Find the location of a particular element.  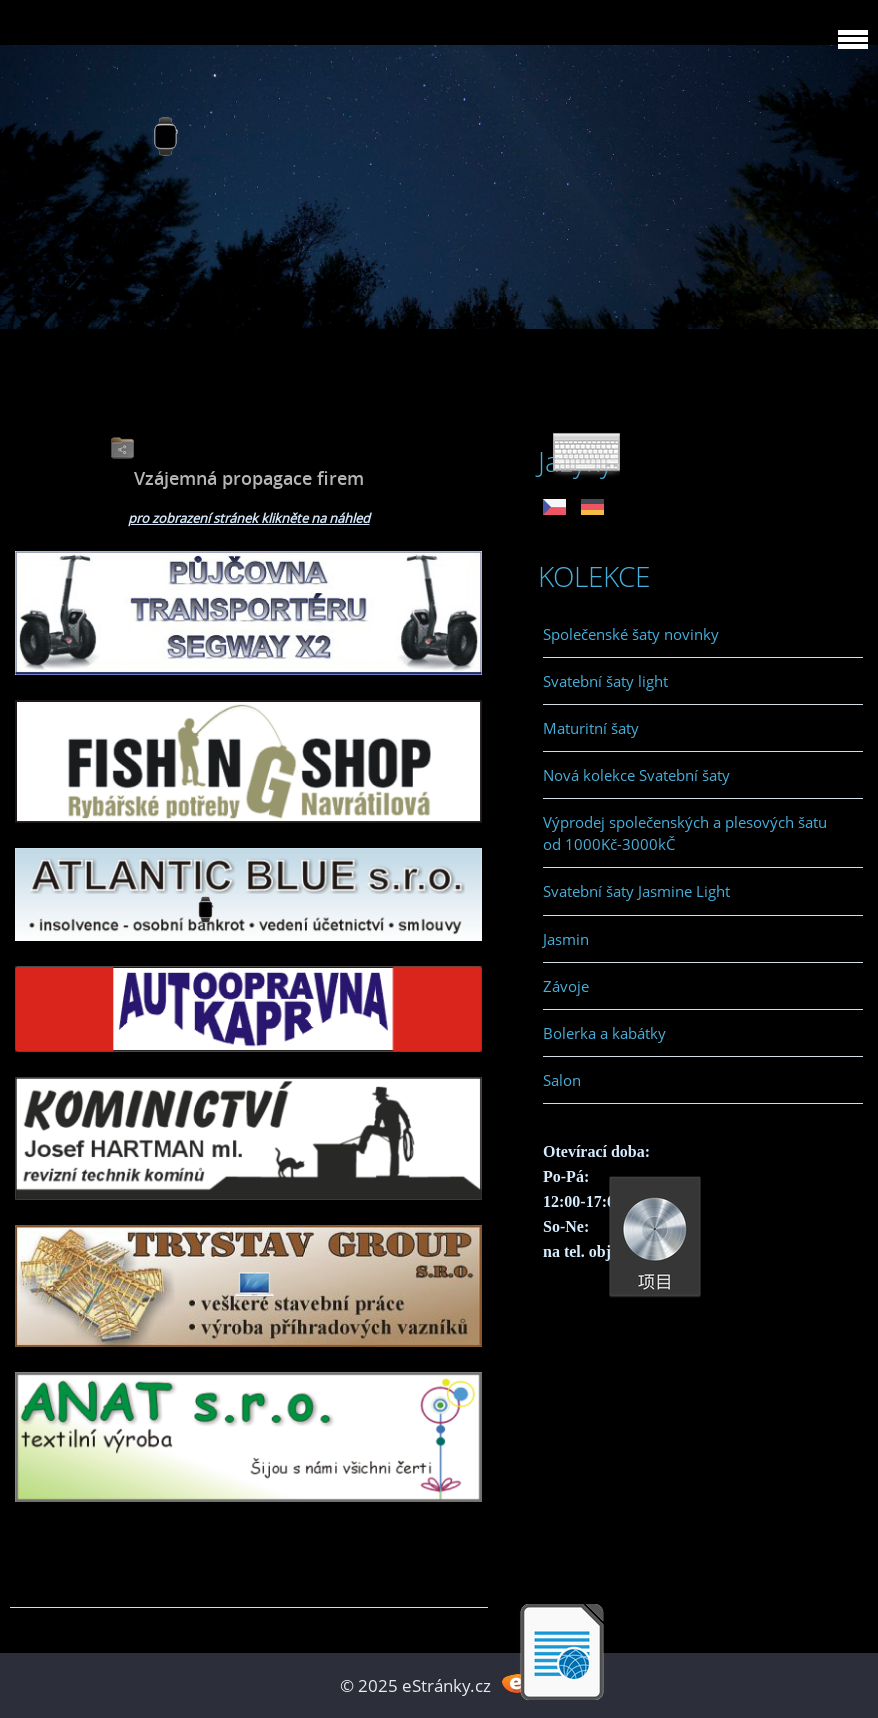

bluetooth keyboard connected is located at coordinates (586, 444).